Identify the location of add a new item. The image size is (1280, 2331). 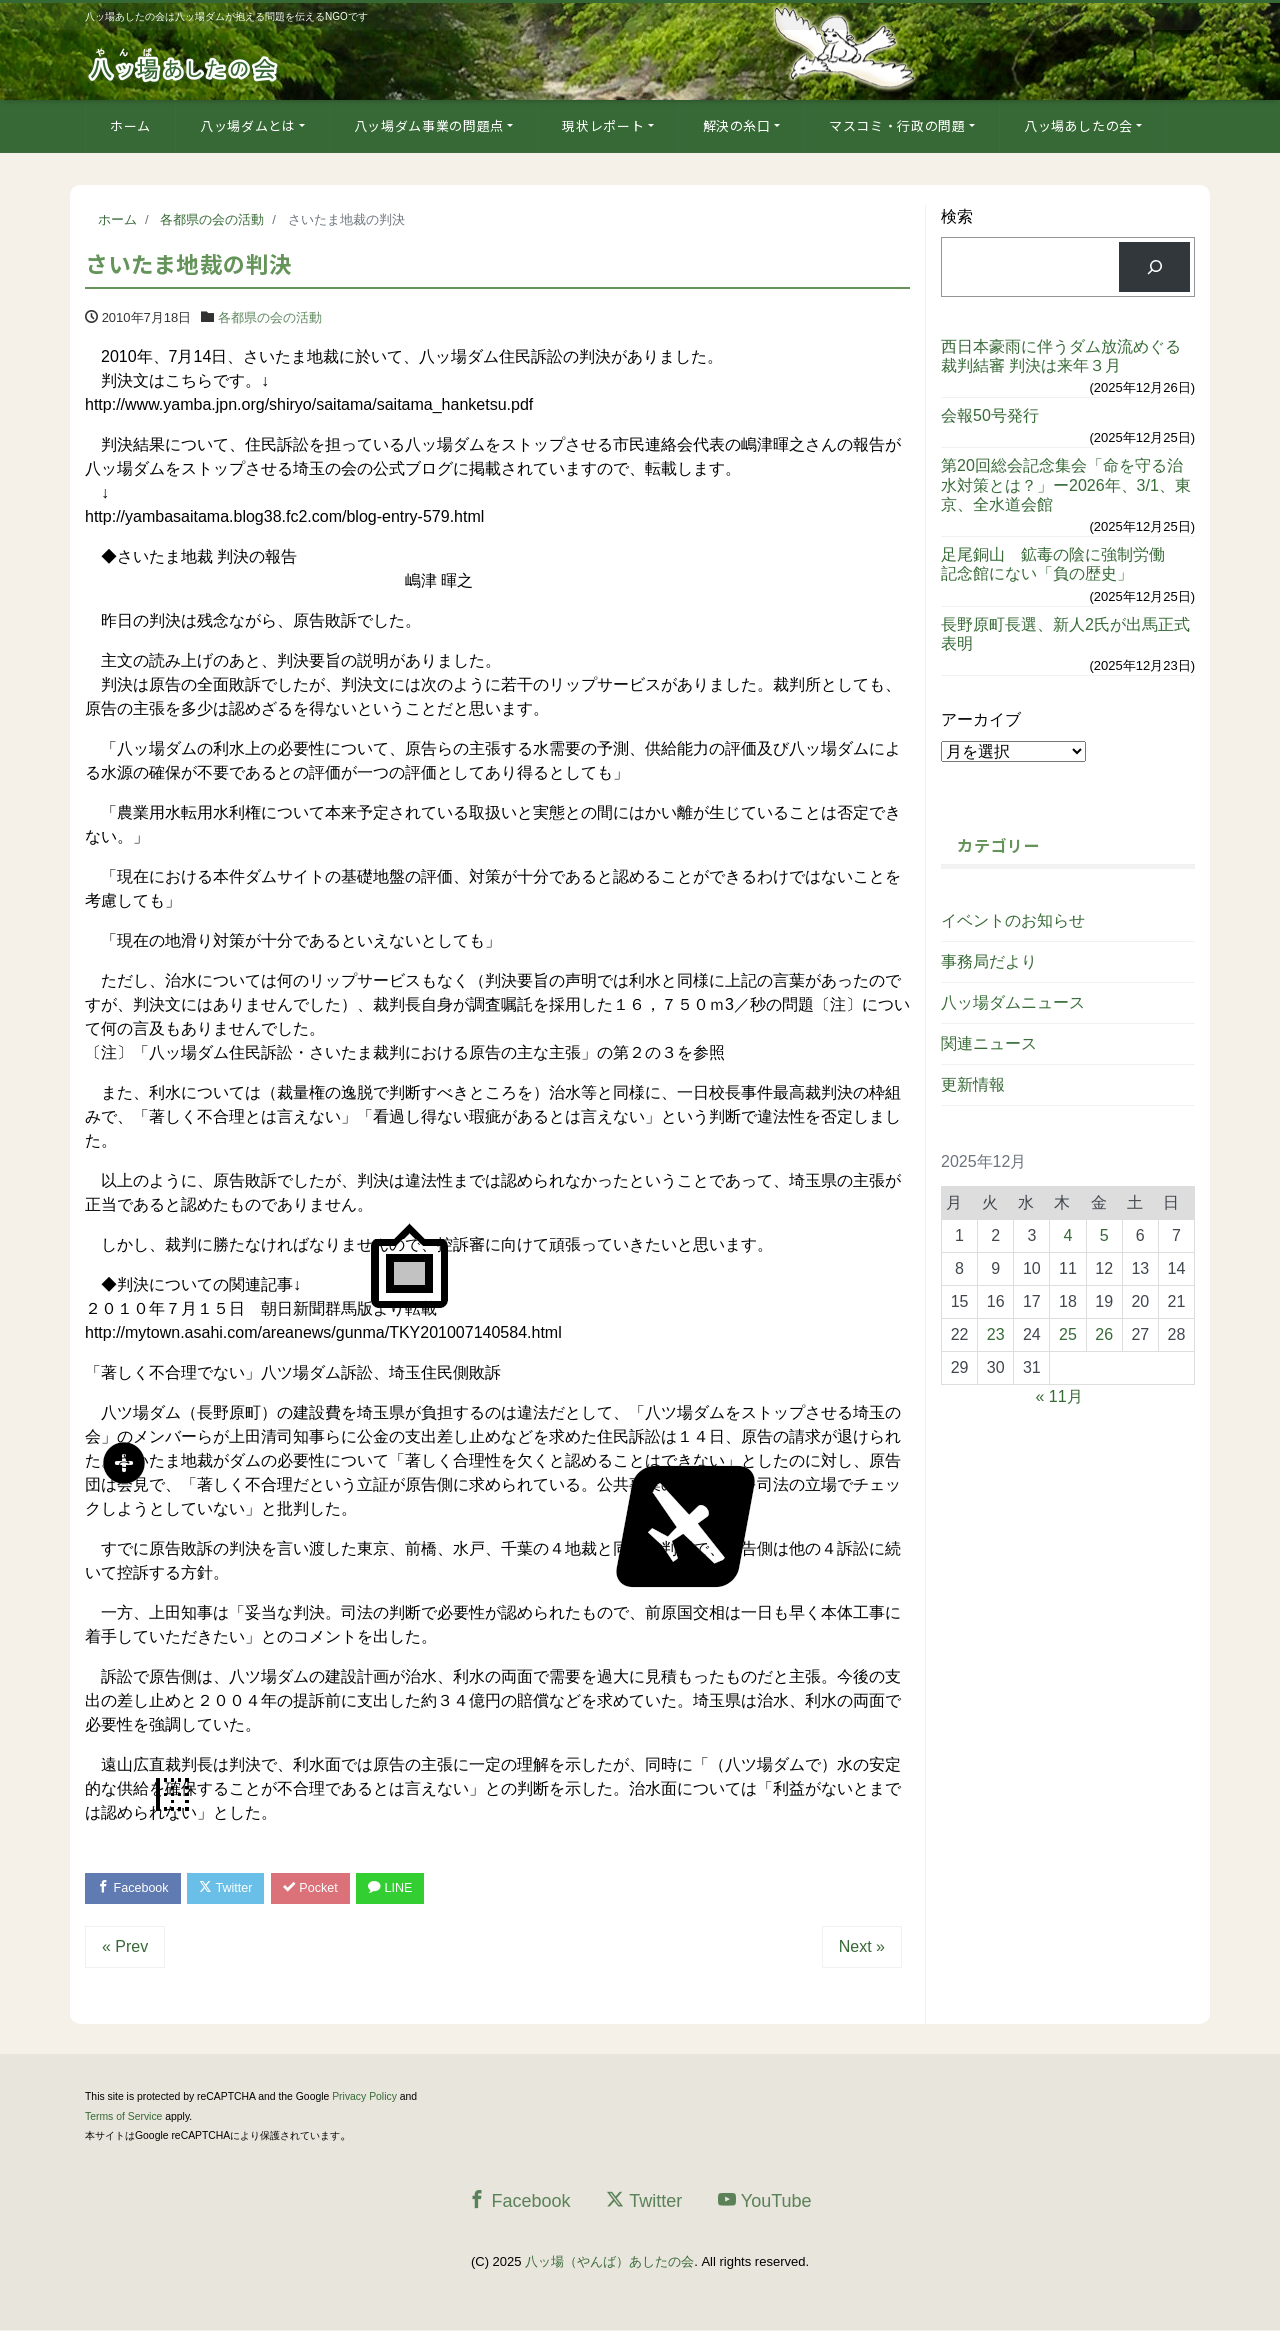
(124, 1463).